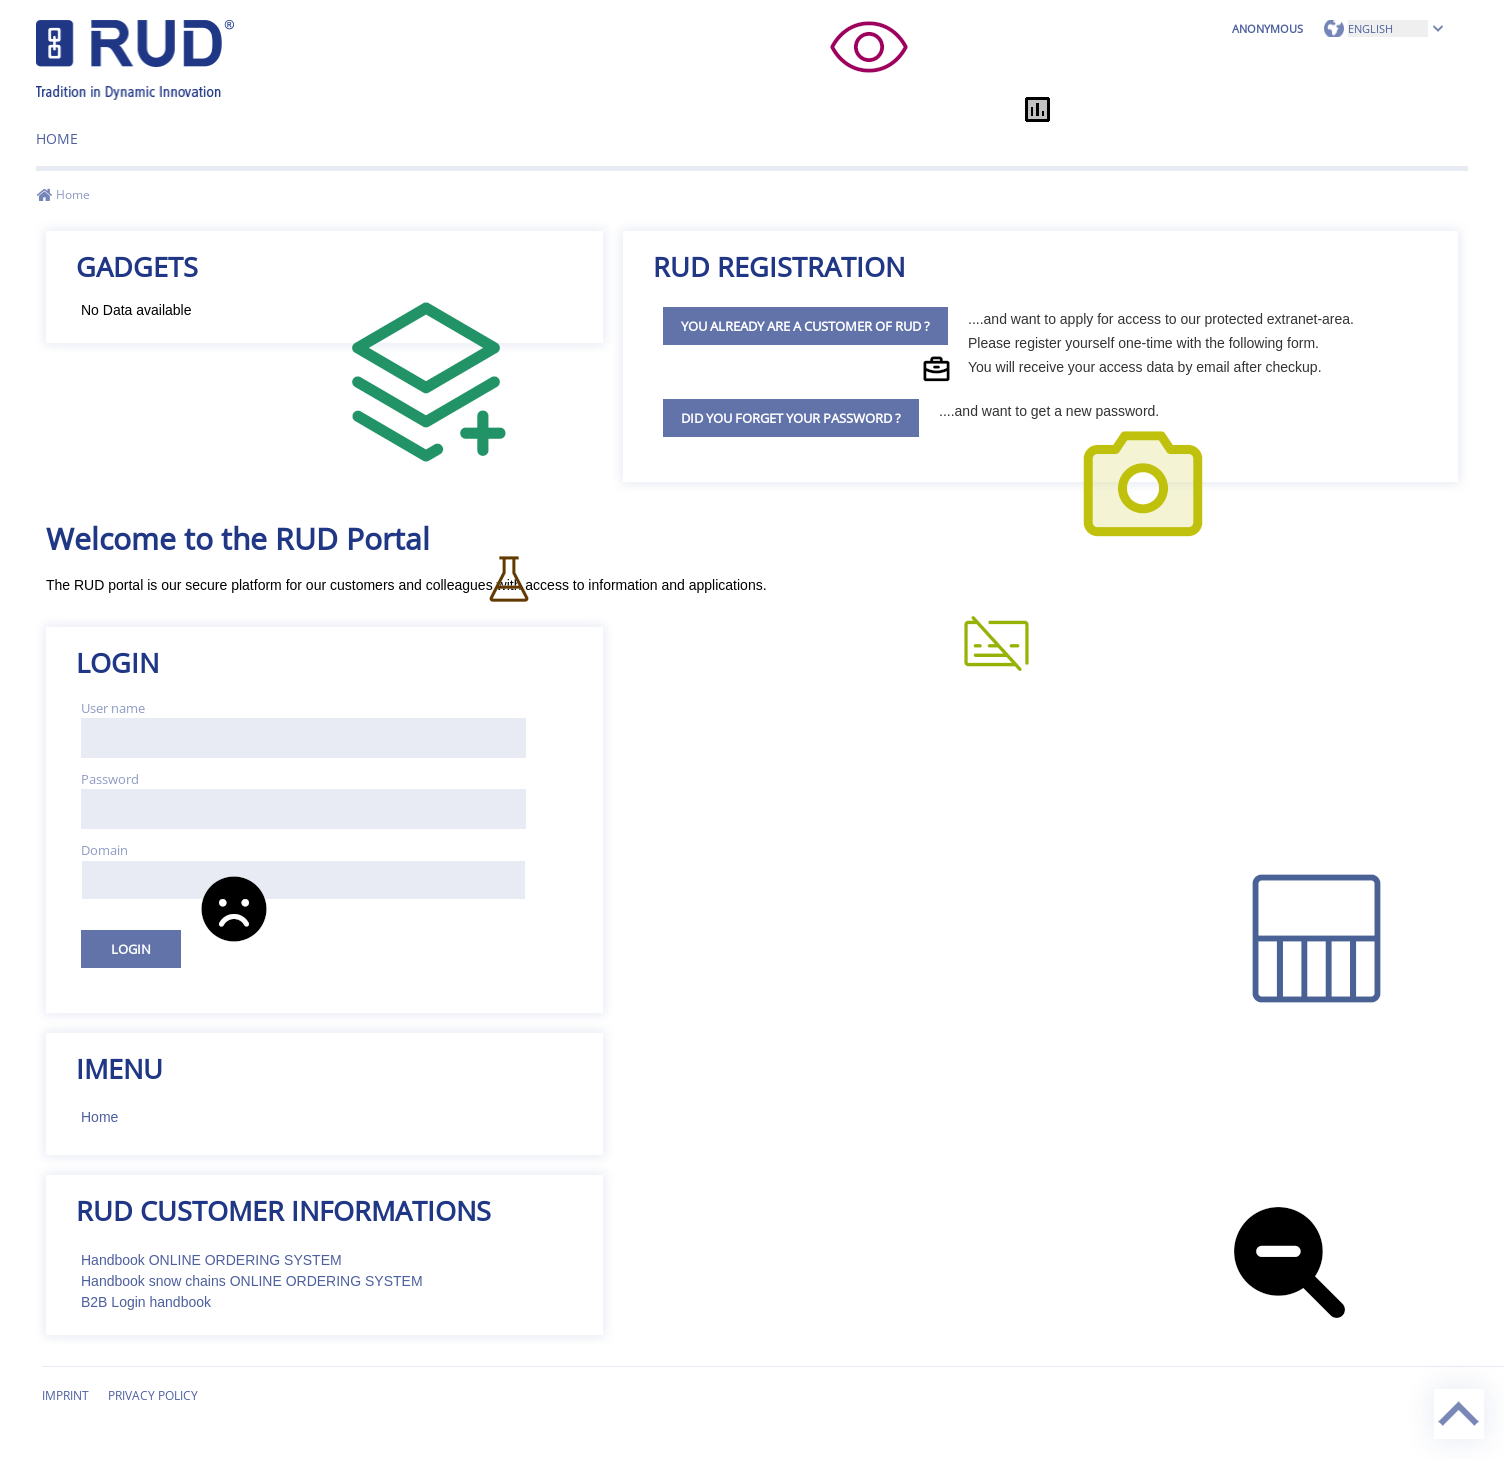  I want to click on toggle bottom panel visibility, so click(1316, 938).